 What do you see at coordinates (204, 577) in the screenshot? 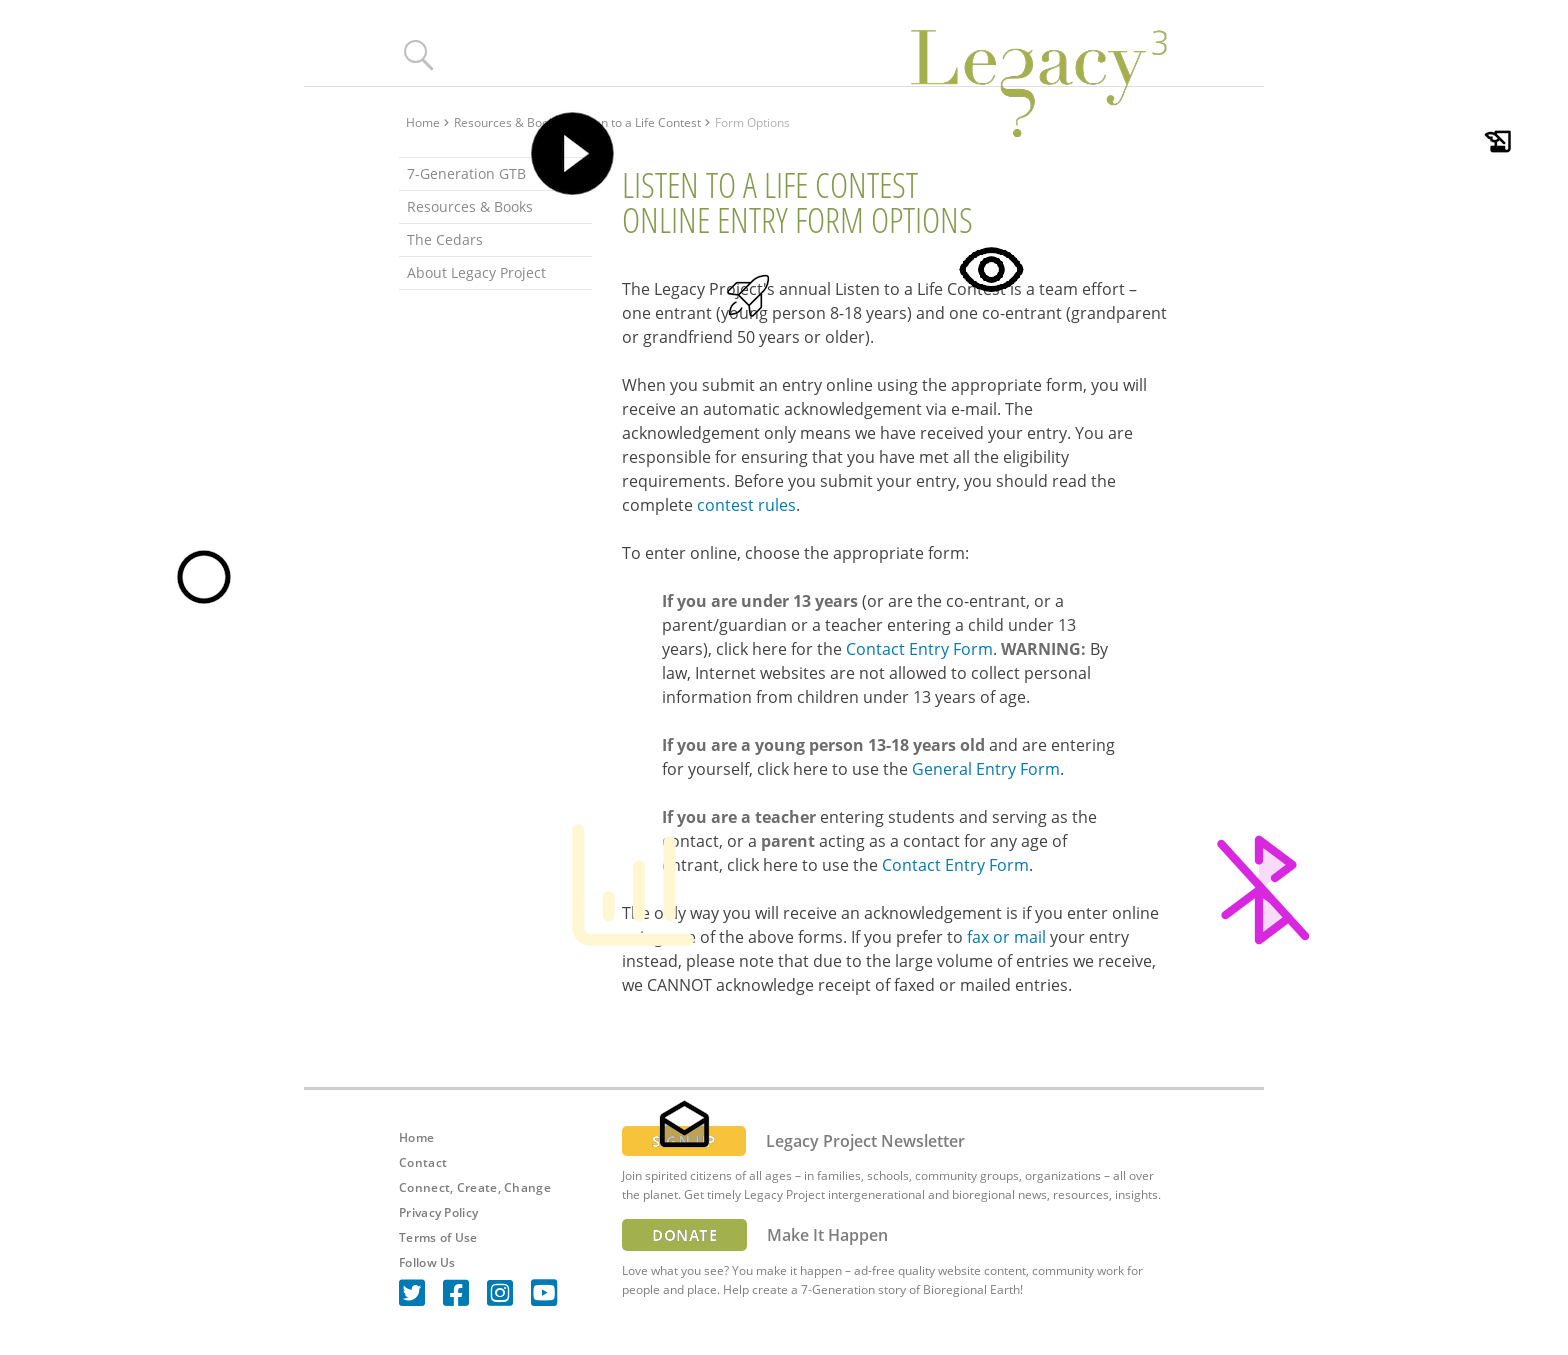
I see `unselected radio button option` at bounding box center [204, 577].